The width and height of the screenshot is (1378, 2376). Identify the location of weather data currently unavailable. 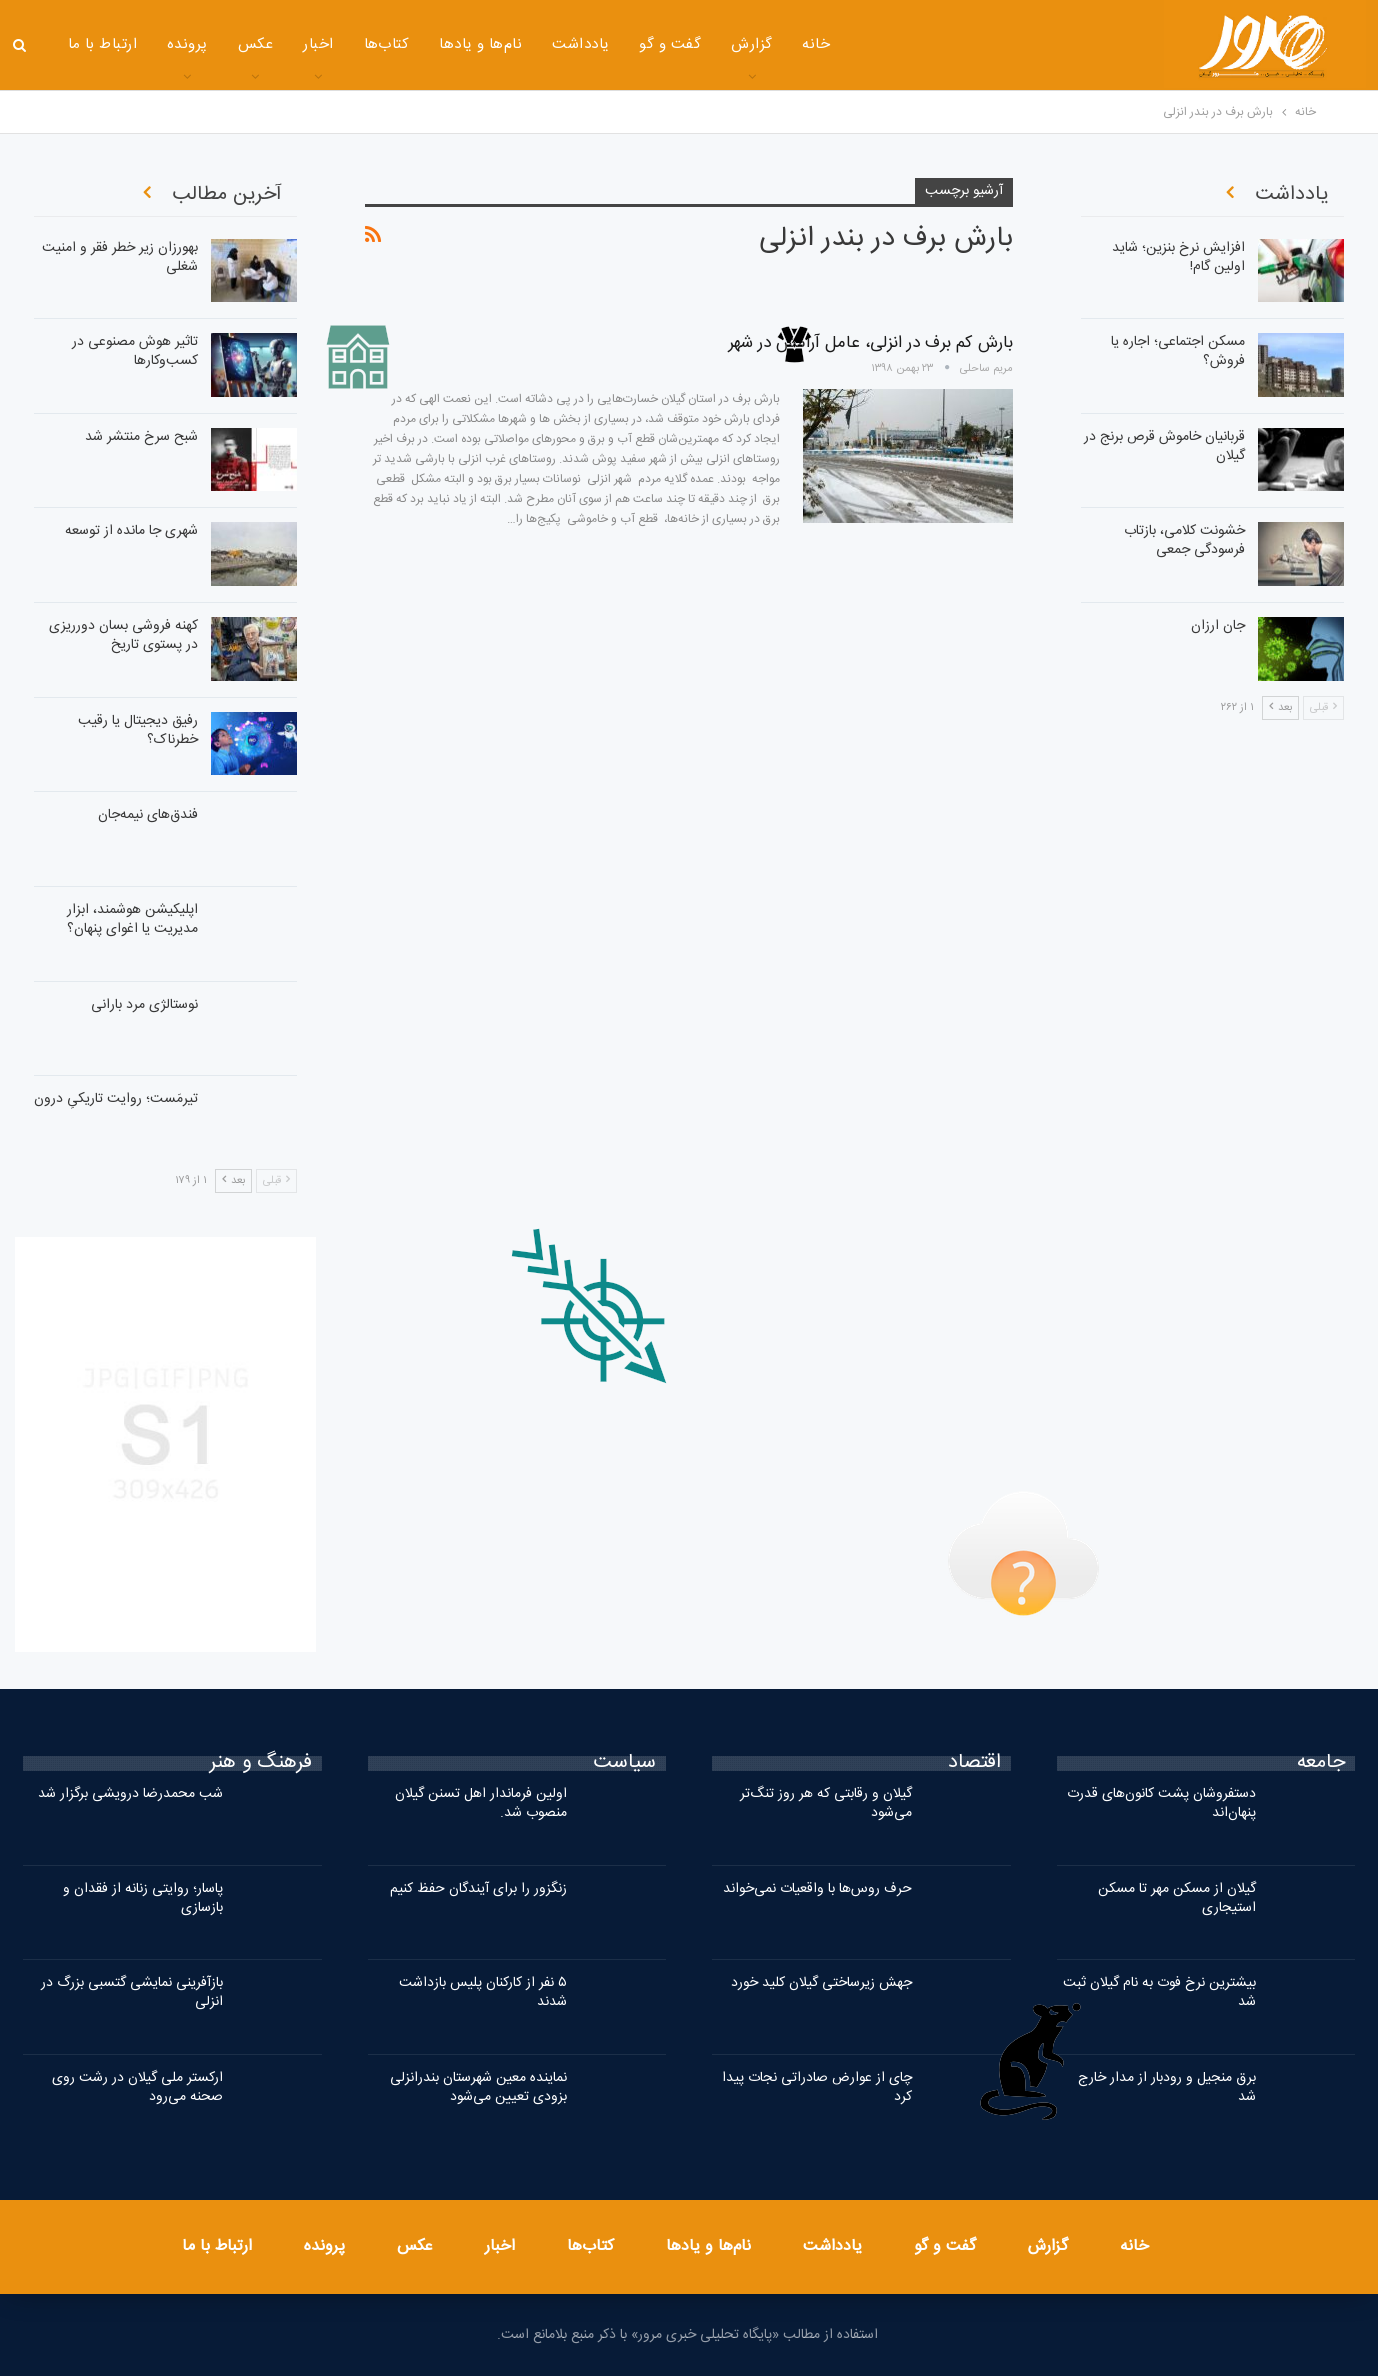
(1023, 1553).